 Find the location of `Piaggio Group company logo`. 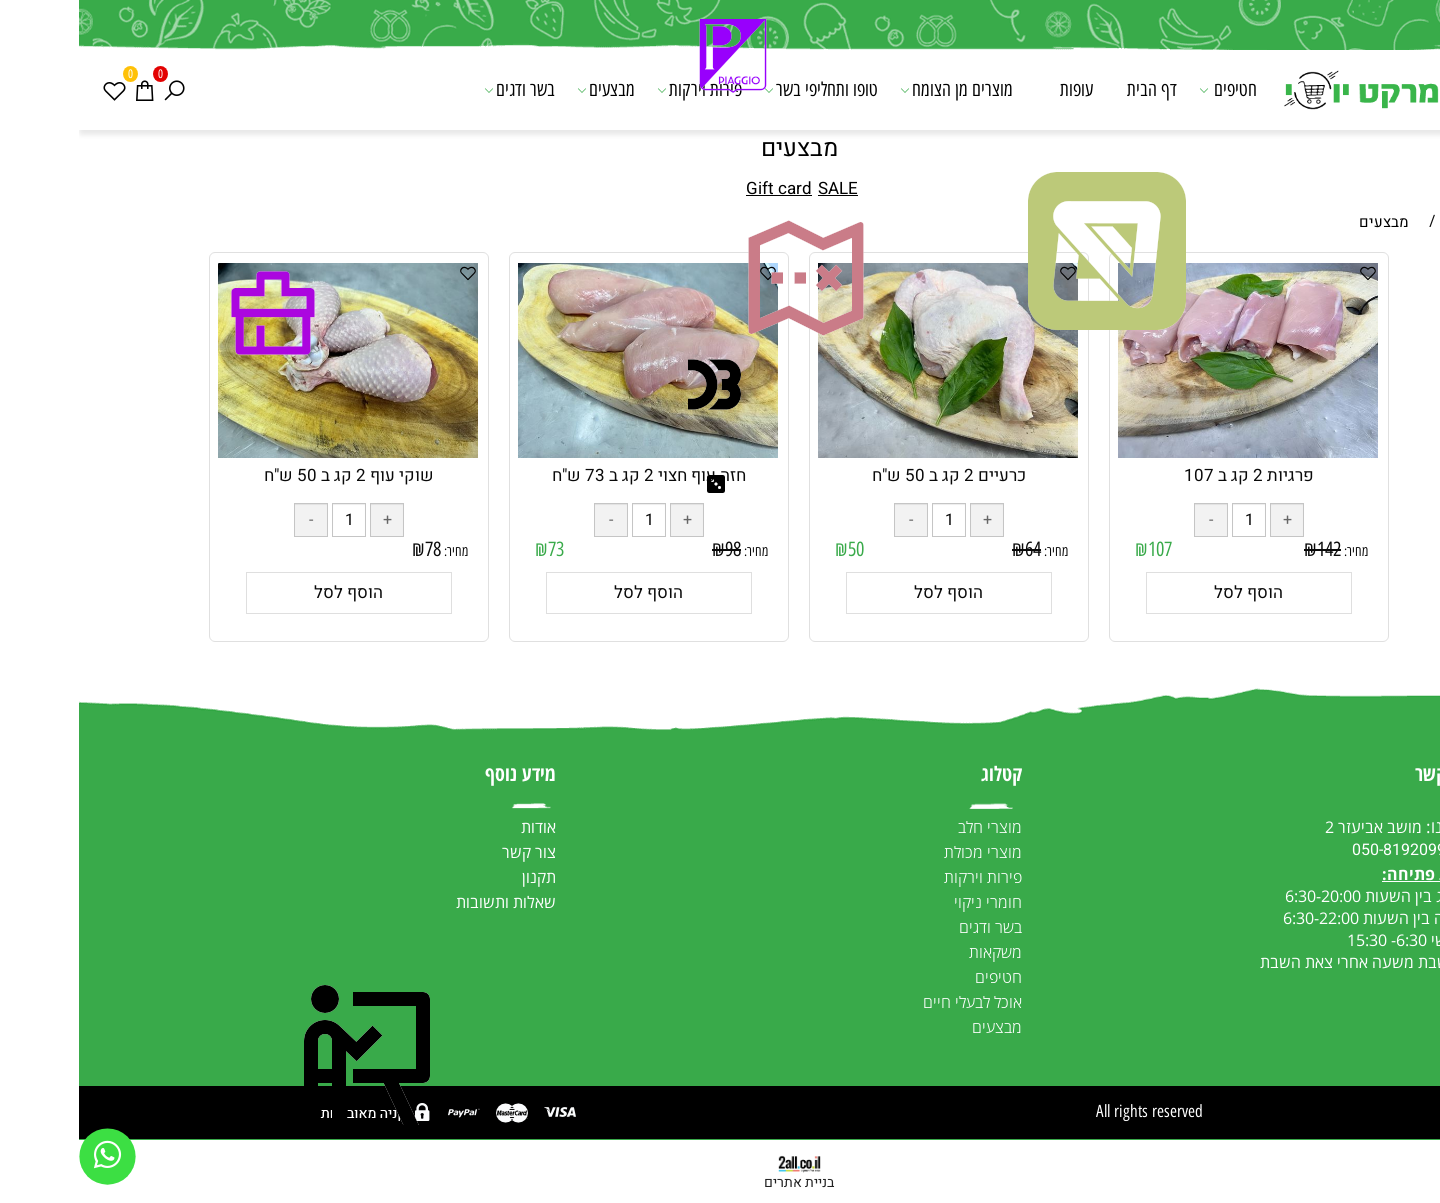

Piaggio Group company logo is located at coordinates (733, 56).